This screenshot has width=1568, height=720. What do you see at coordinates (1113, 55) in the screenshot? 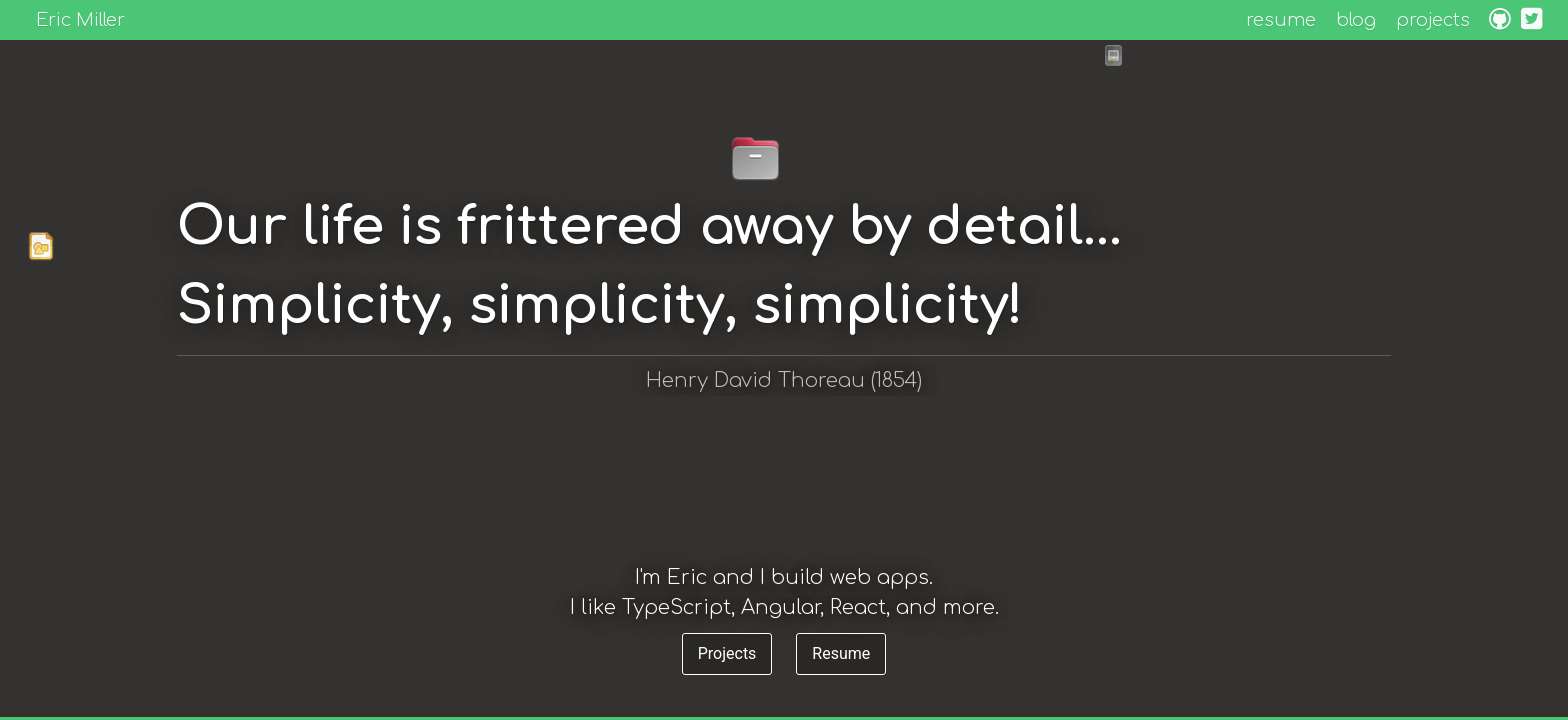
I see `NES game ROM file` at bounding box center [1113, 55].